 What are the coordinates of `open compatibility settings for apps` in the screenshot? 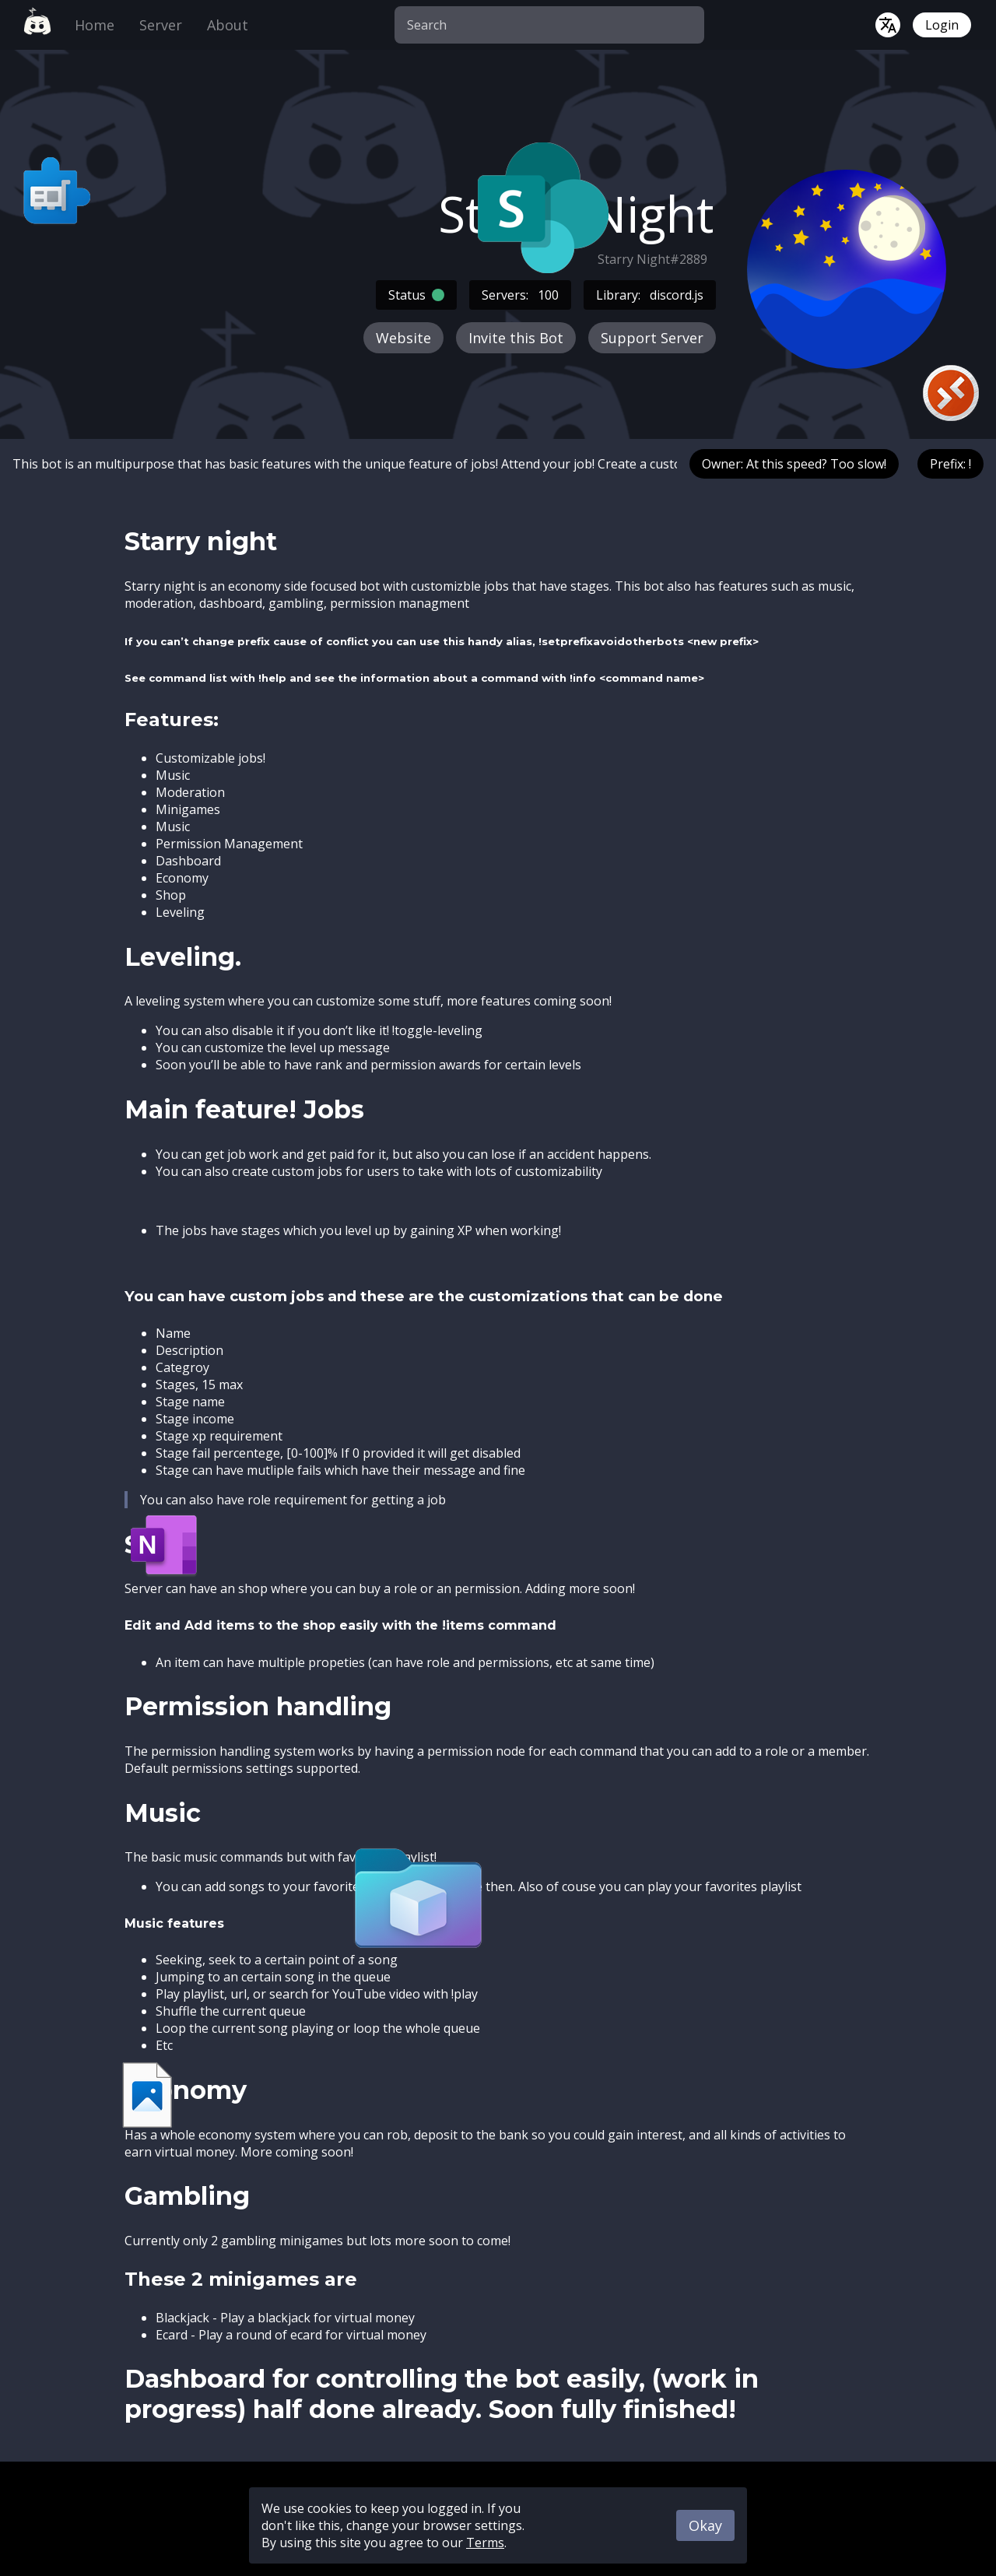 It's located at (54, 192).